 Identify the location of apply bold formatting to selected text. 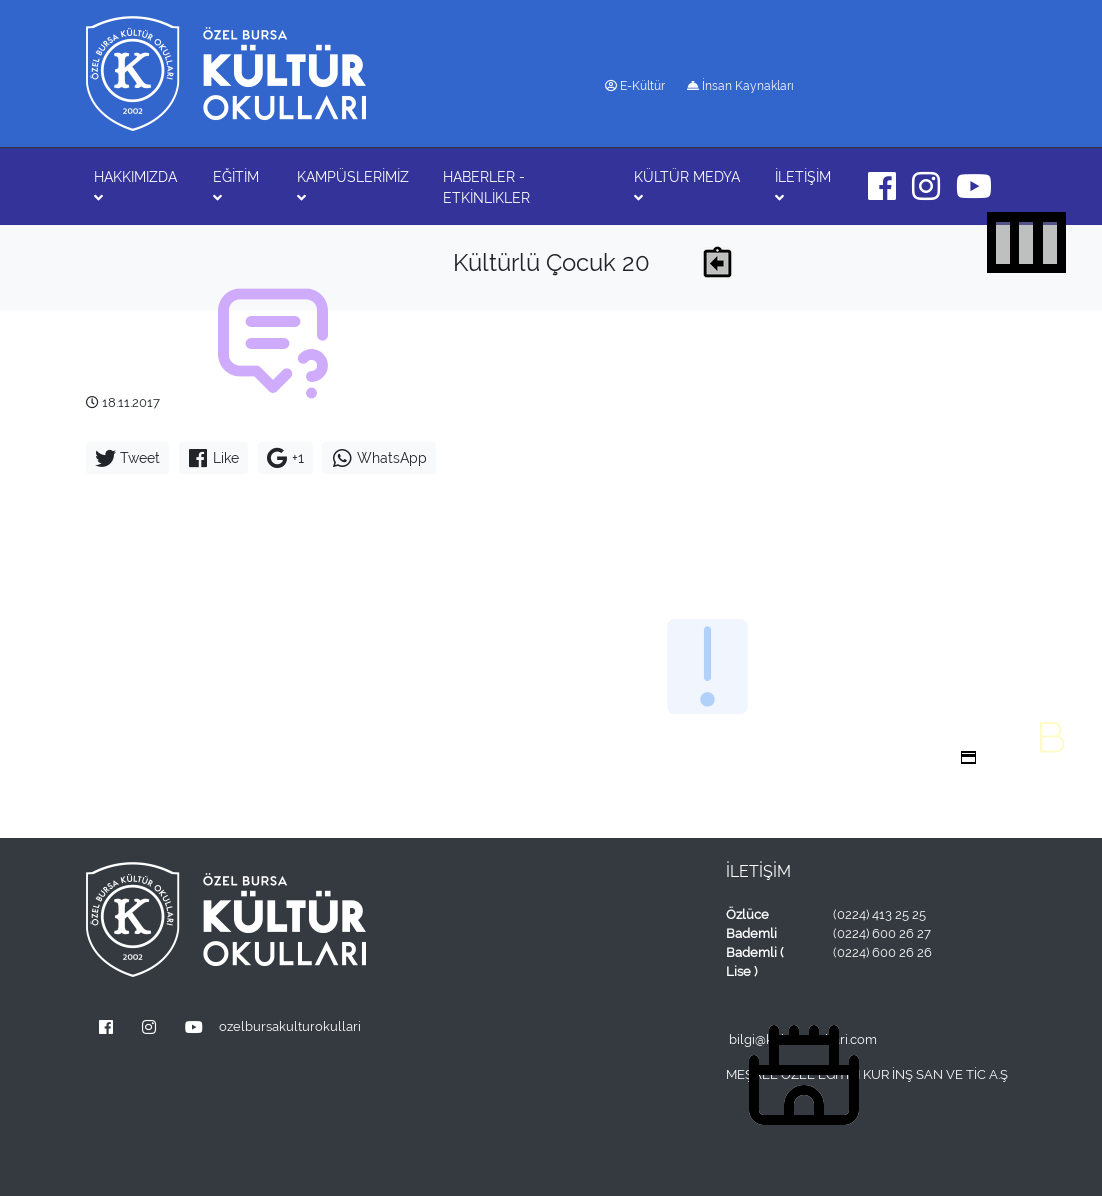
(1050, 738).